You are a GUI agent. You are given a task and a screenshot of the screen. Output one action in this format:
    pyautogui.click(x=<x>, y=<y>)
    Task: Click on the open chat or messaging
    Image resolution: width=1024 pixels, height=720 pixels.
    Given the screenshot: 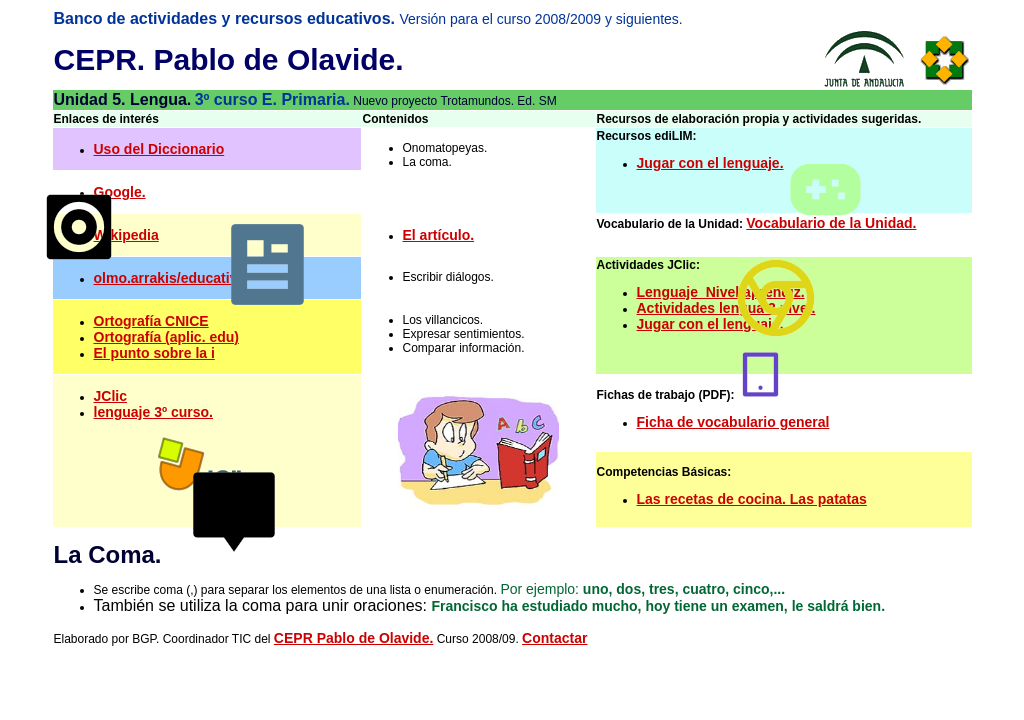 What is the action you would take?
    pyautogui.click(x=234, y=509)
    